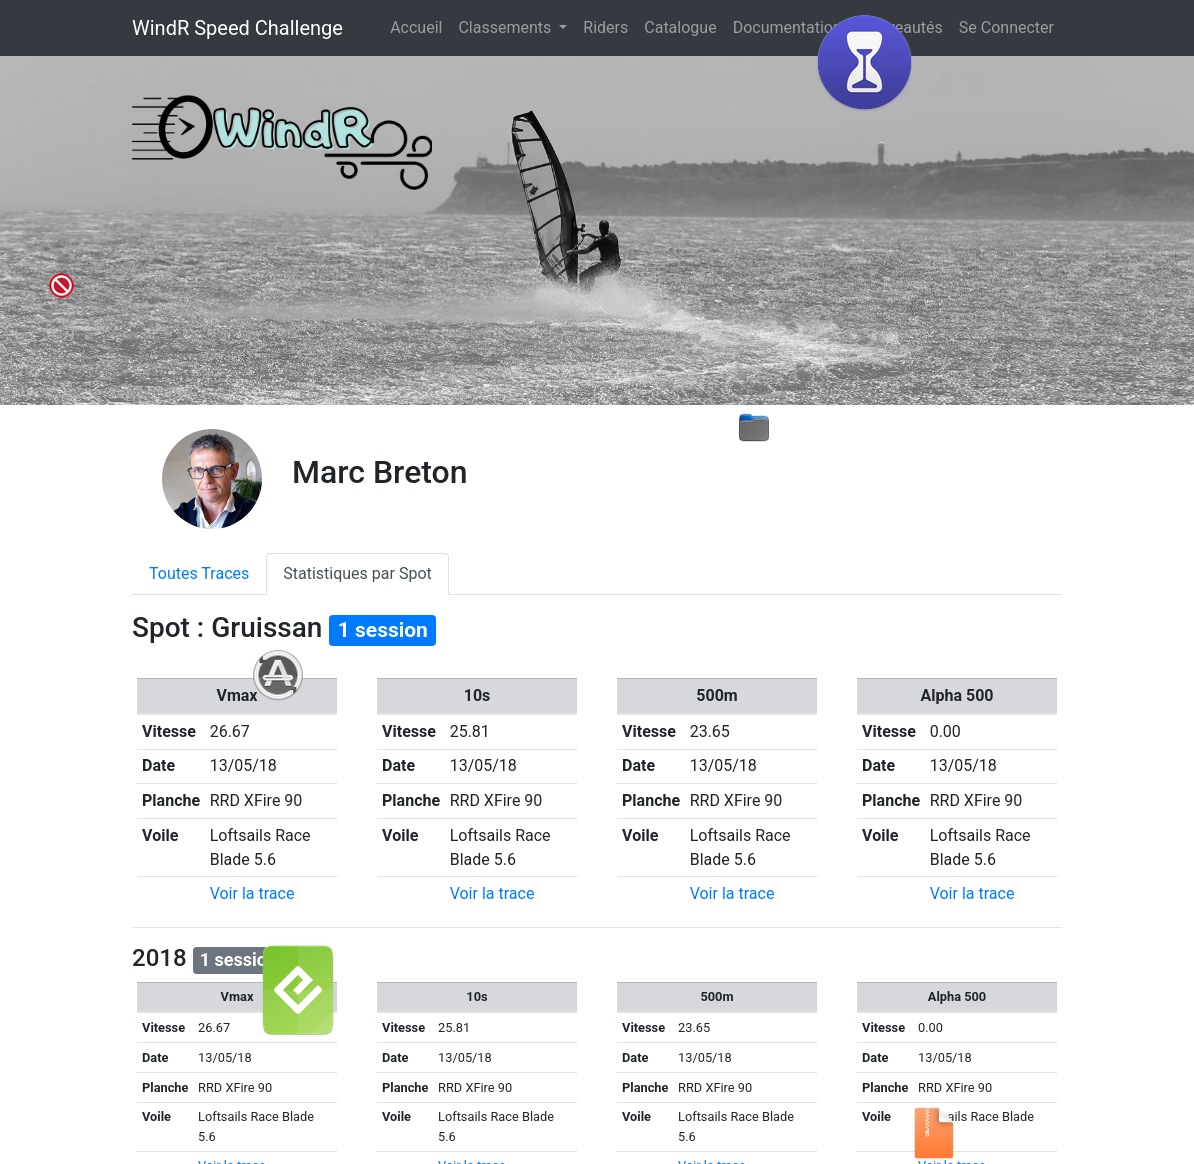 This screenshot has height=1164, width=1194. I want to click on open the software update application, so click(278, 675).